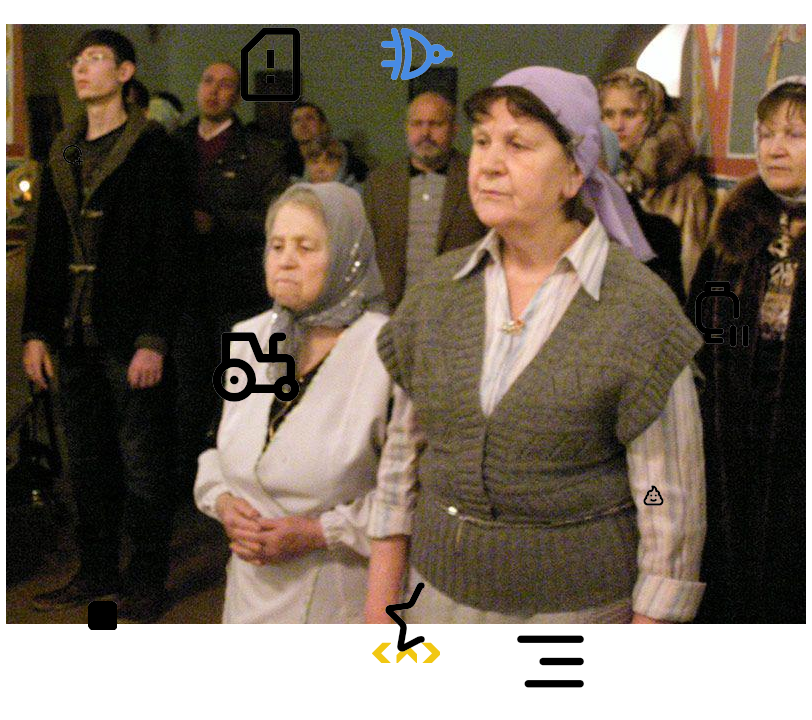 The width and height of the screenshot is (812, 720). Describe the element at coordinates (256, 367) in the screenshot. I see `access farming or agricultural features` at that location.